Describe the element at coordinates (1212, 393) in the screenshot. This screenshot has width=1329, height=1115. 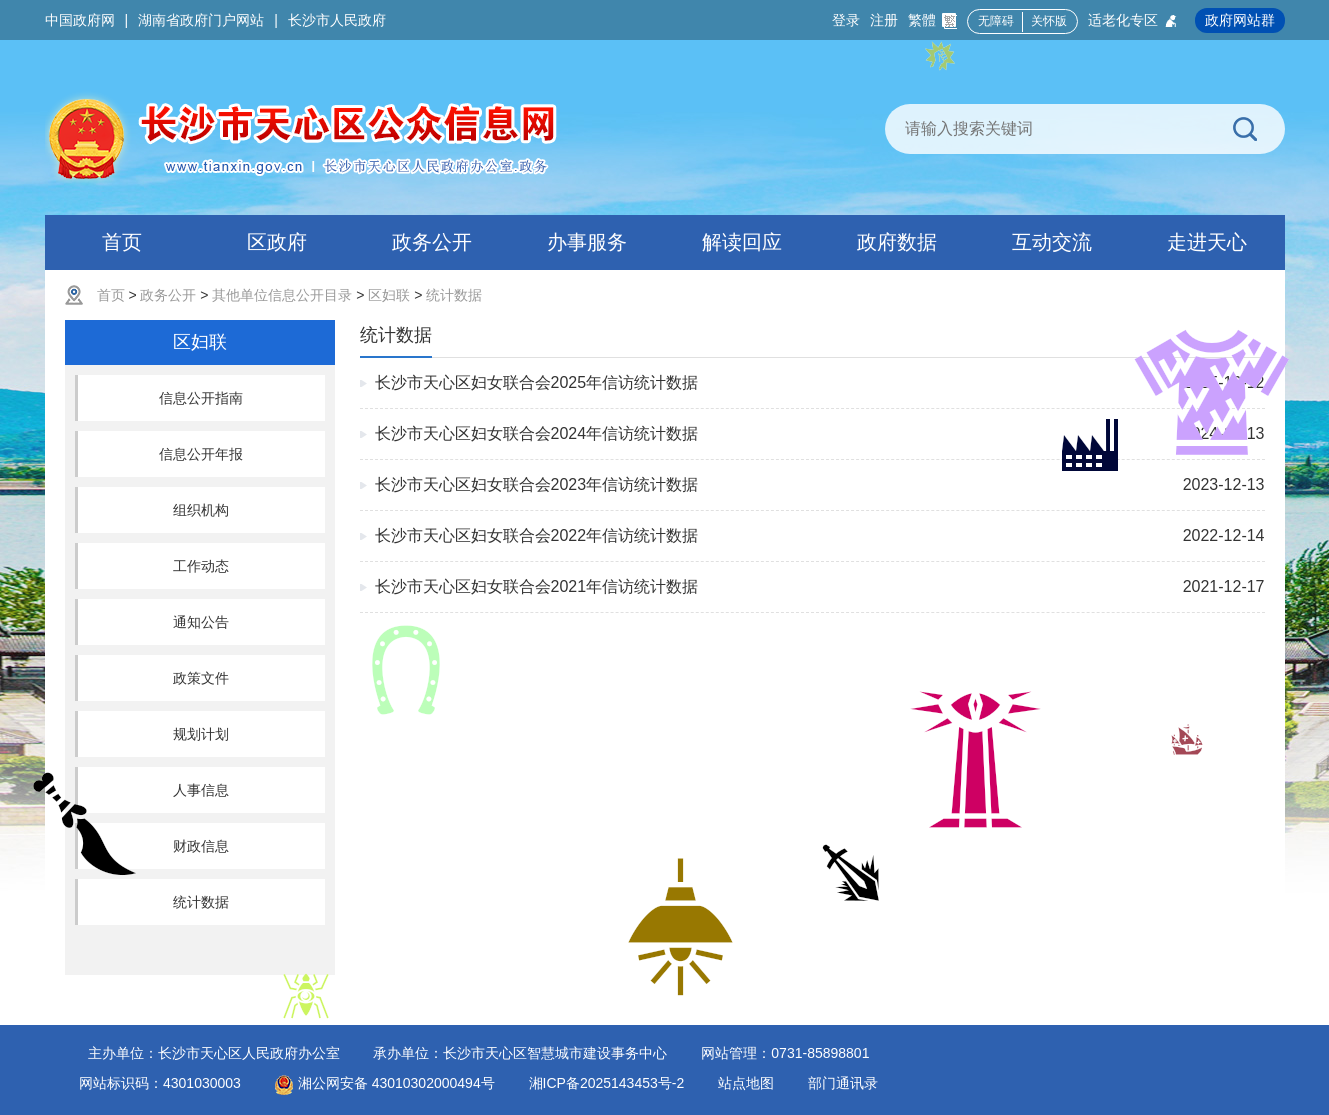
I see `equip scale mail armor` at that location.